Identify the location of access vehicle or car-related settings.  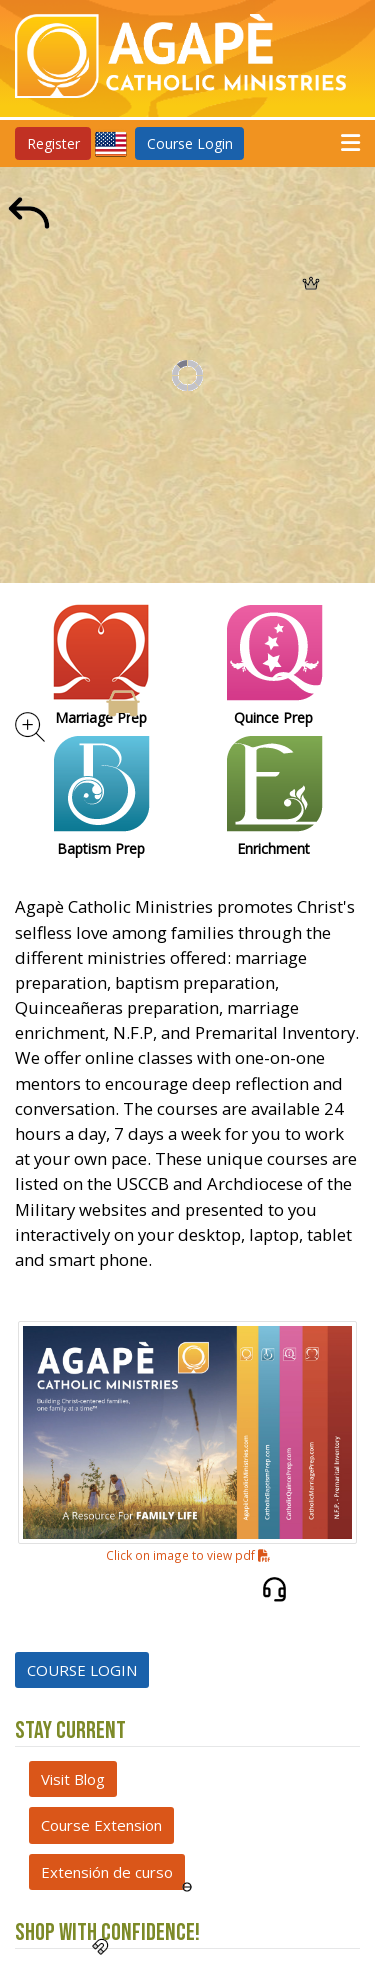
(123, 704).